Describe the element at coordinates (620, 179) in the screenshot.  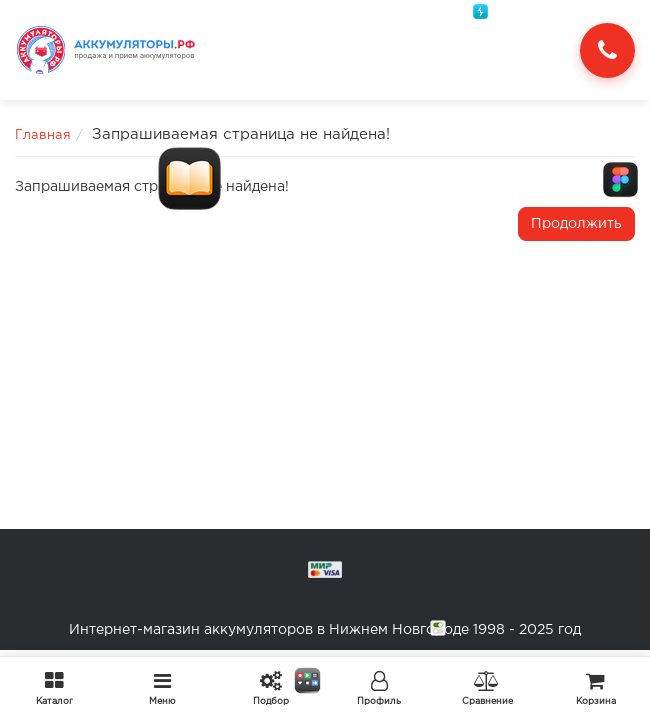
I see `open Figma design application` at that location.